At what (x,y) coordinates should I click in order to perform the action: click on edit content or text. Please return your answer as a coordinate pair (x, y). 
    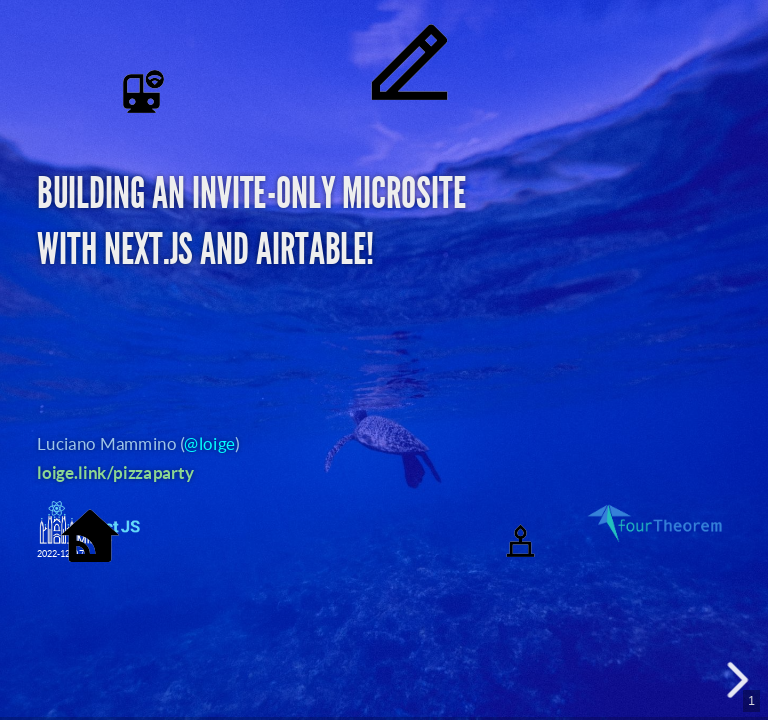
    Looking at the image, I should click on (409, 62).